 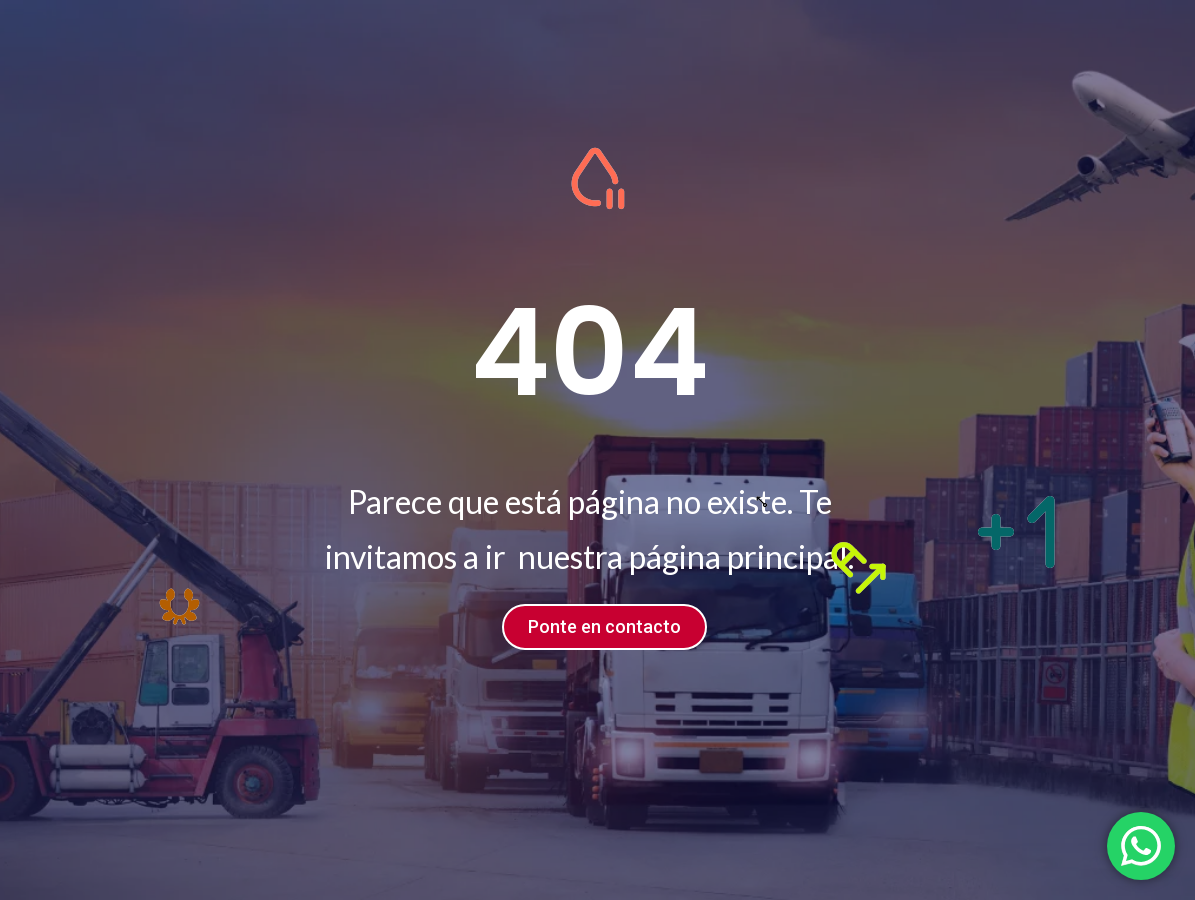 I want to click on navigate back to previous screen, so click(x=761, y=501).